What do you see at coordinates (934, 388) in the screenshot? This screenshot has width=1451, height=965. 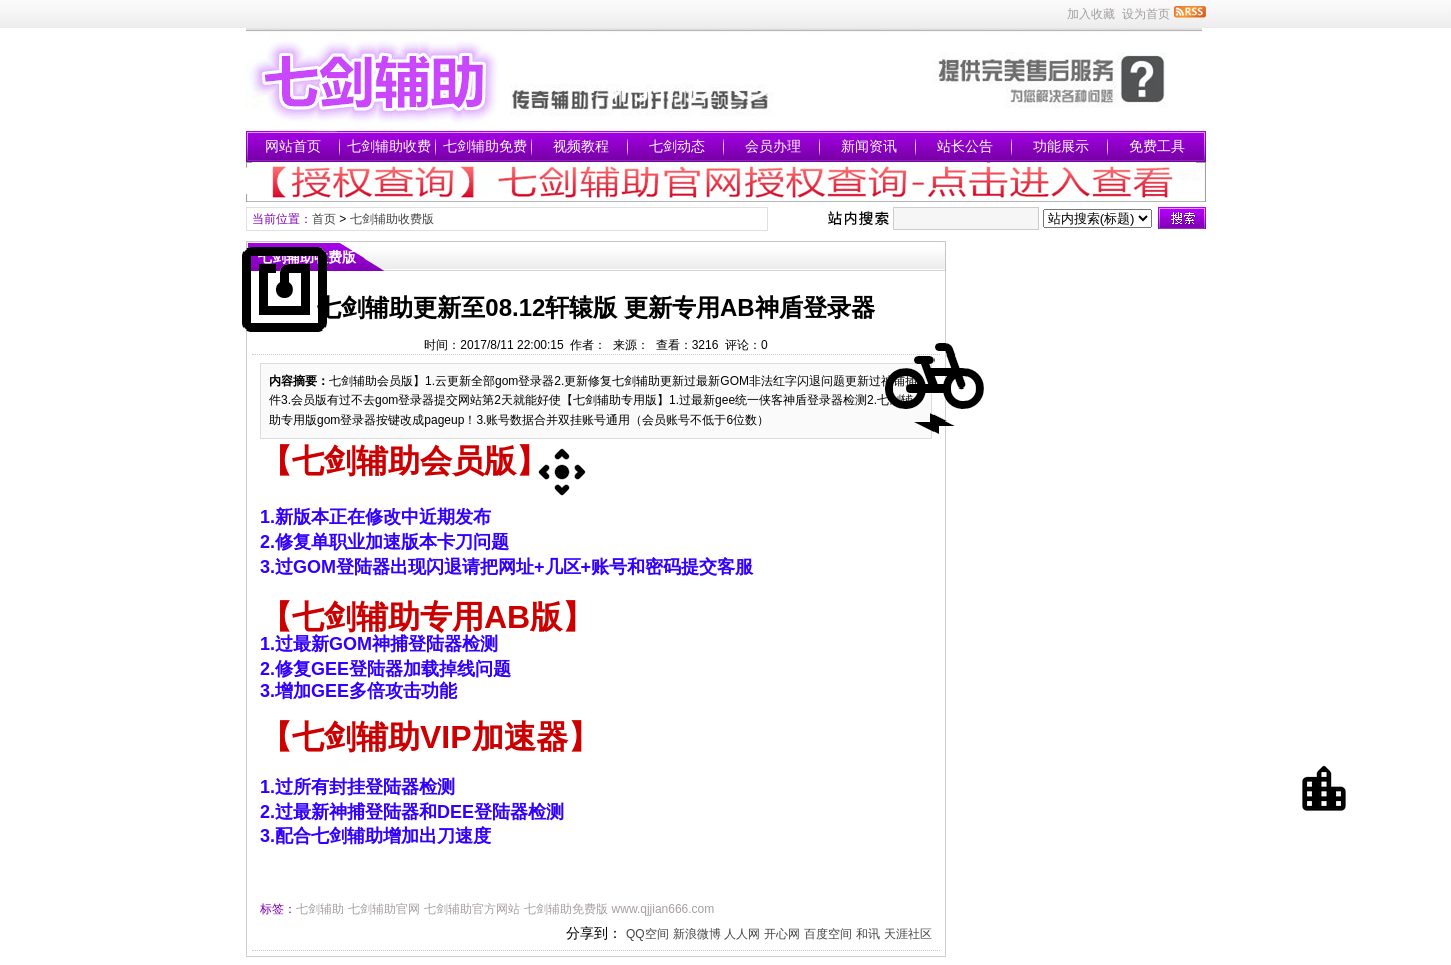 I see `select electric bike as transportation mode` at bounding box center [934, 388].